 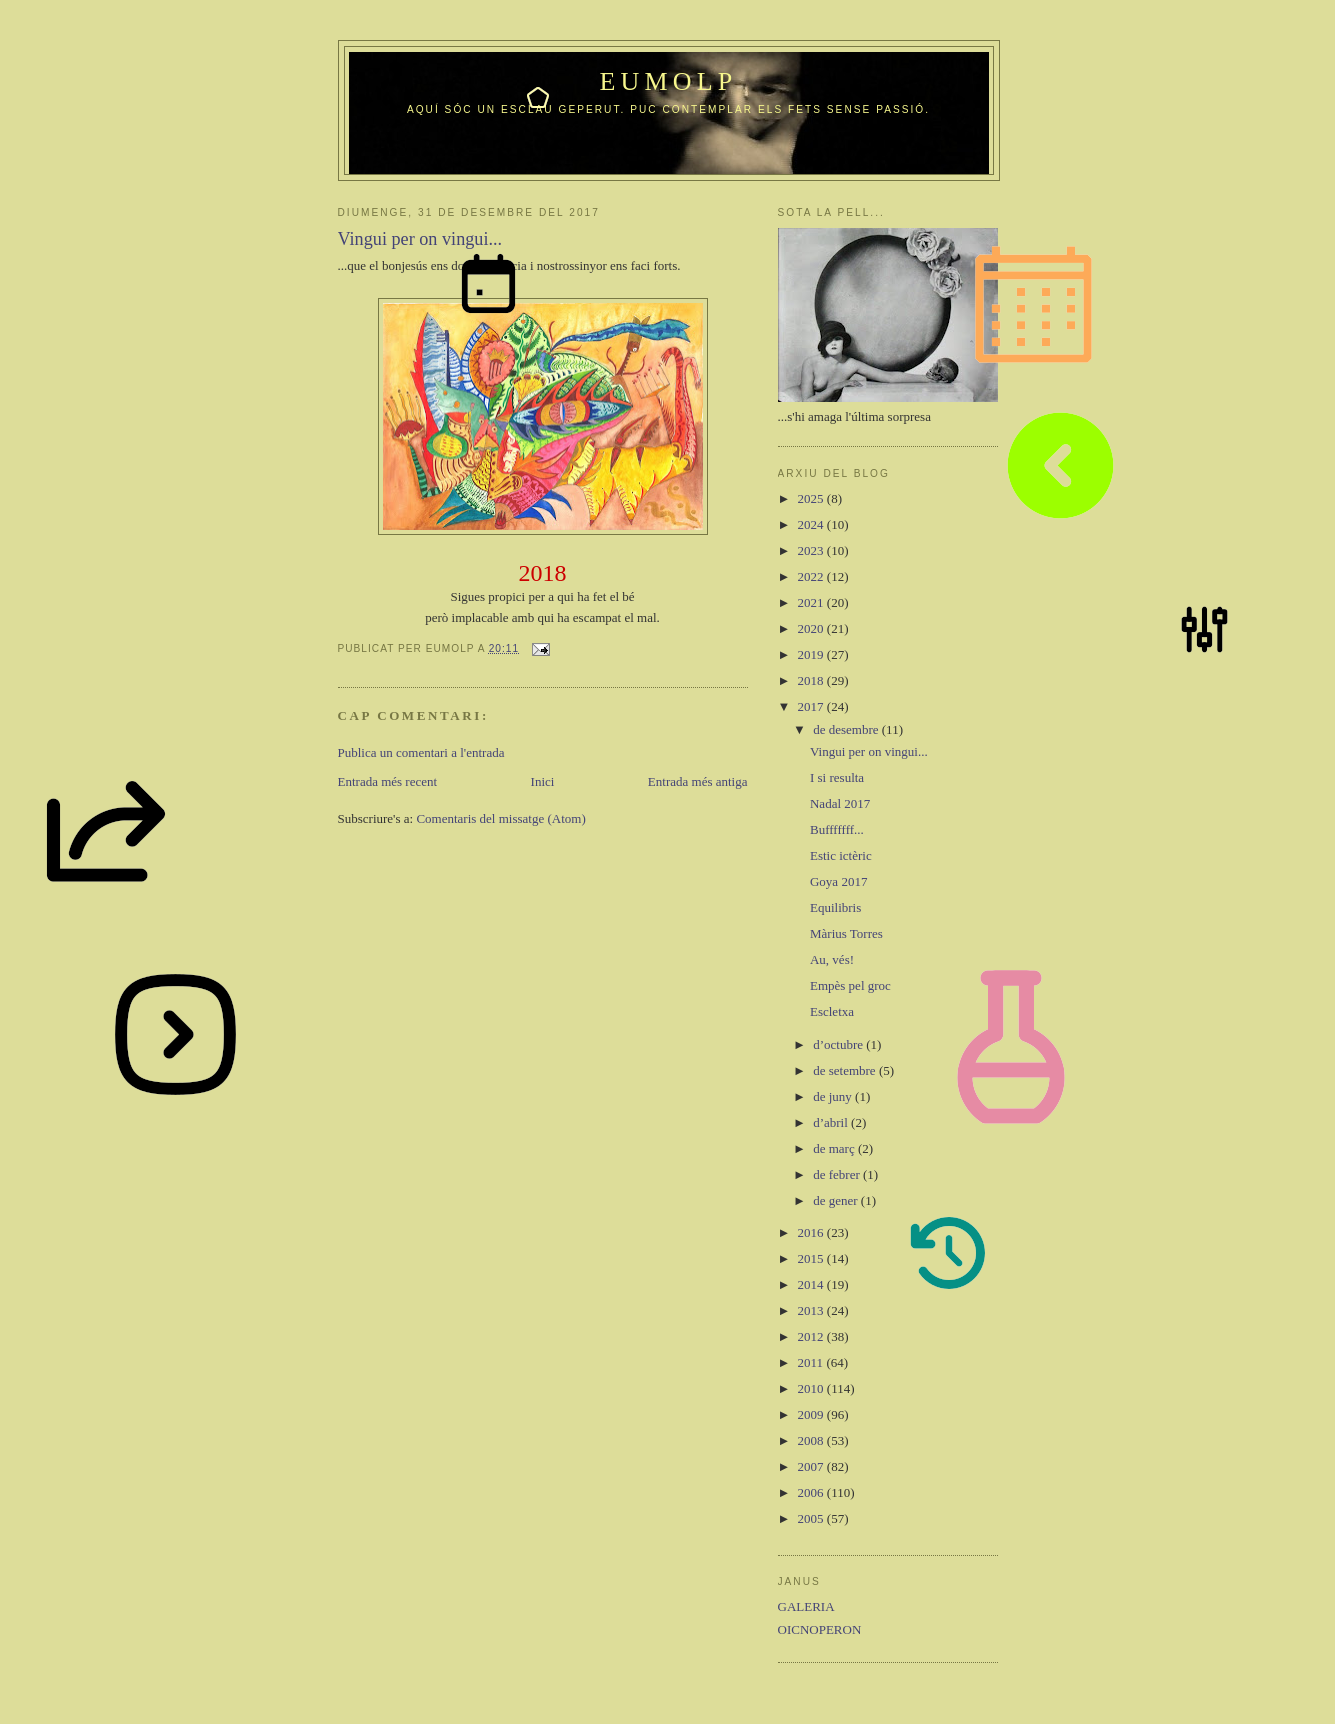 What do you see at coordinates (488, 283) in the screenshot?
I see `view or manage a scheduled event` at bounding box center [488, 283].